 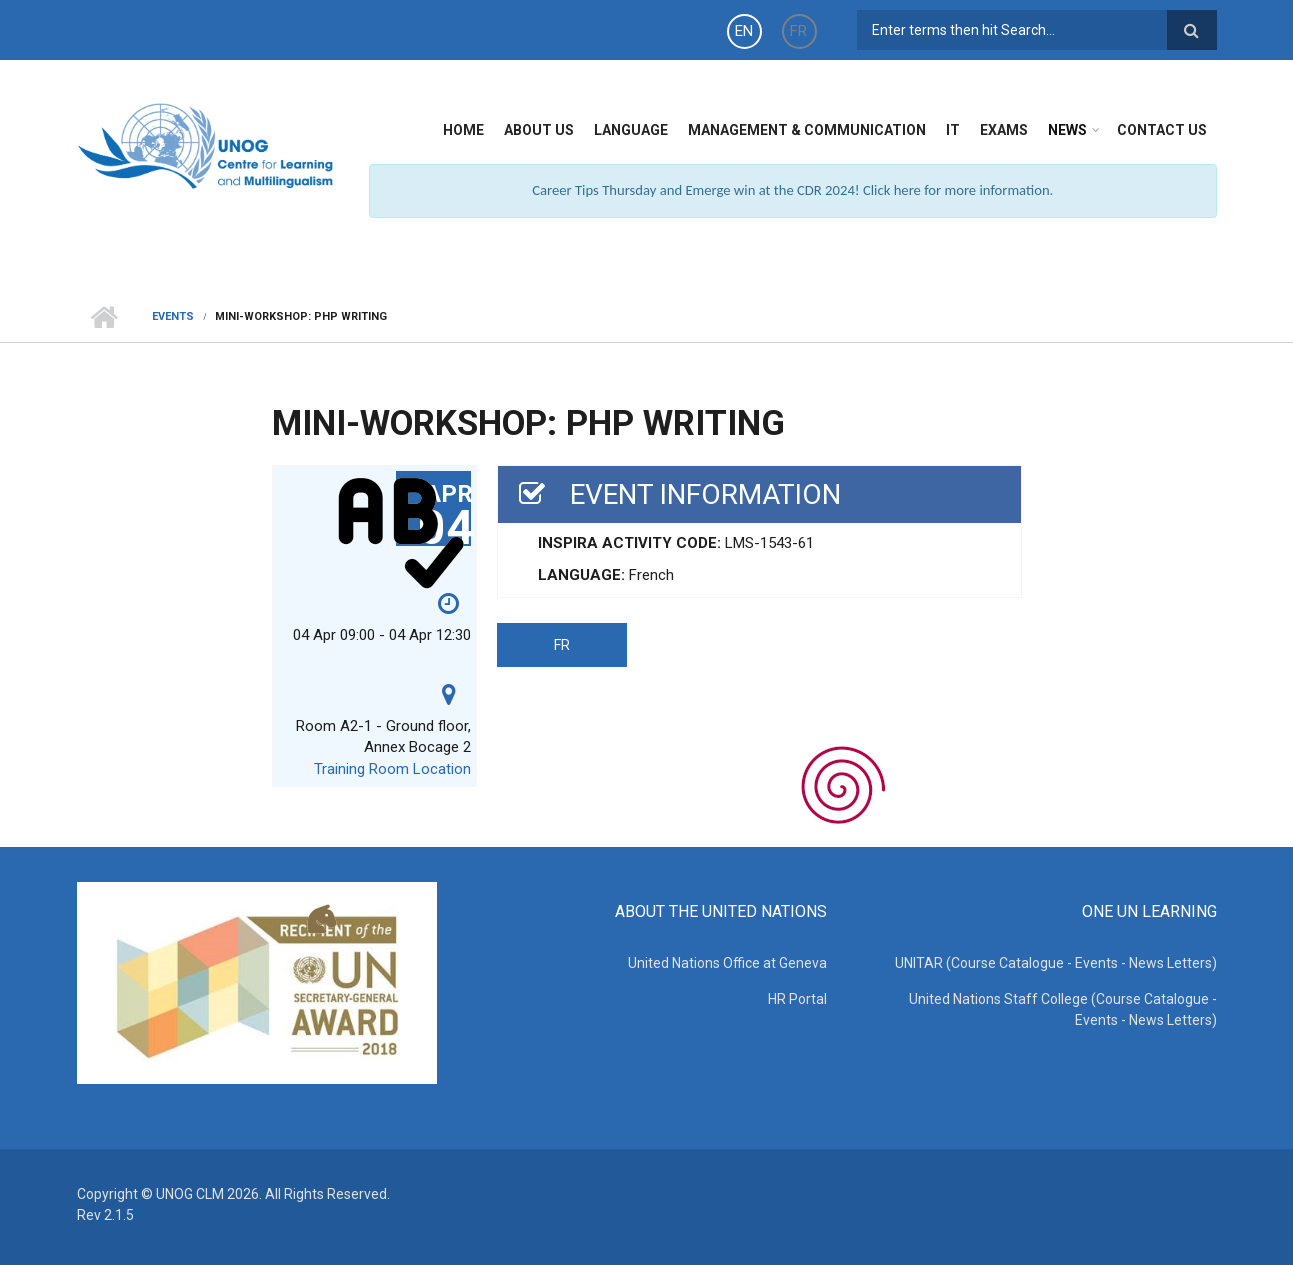 I want to click on check spelling and grammar, so click(x=397, y=529).